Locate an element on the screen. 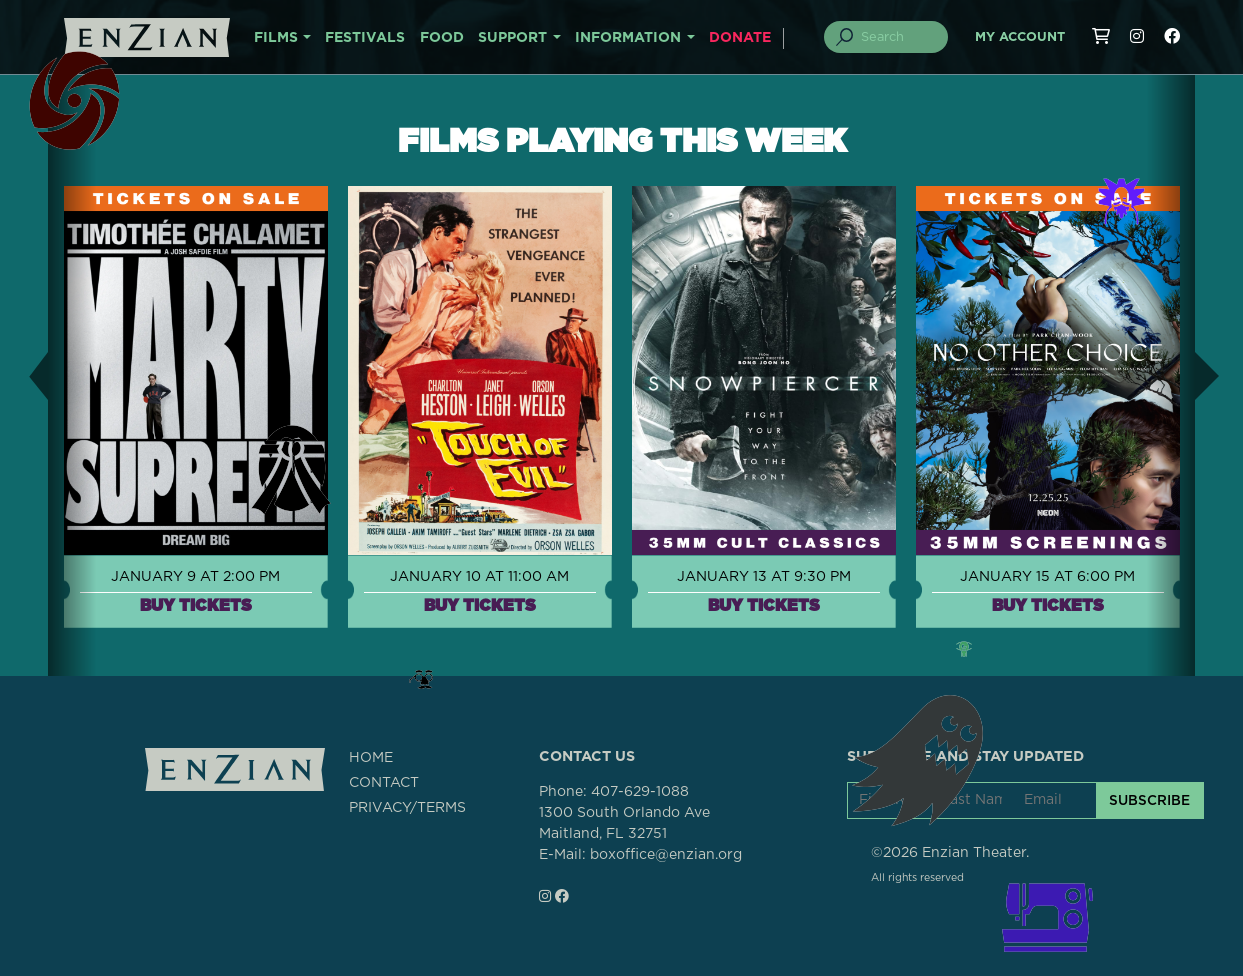 This screenshot has height=976, width=1243. equip a headband accessory for your character is located at coordinates (292, 470).